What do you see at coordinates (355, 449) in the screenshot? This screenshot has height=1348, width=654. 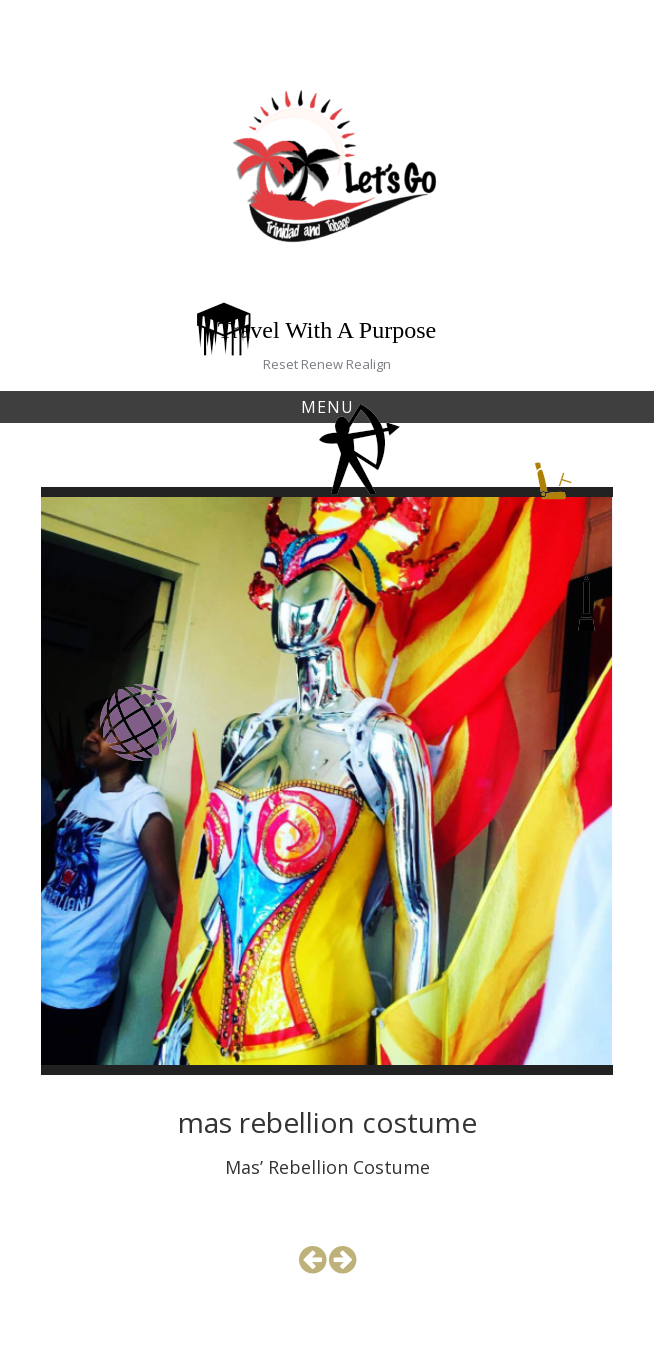 I see `select archer class or character` at bounding box center [355, 449].